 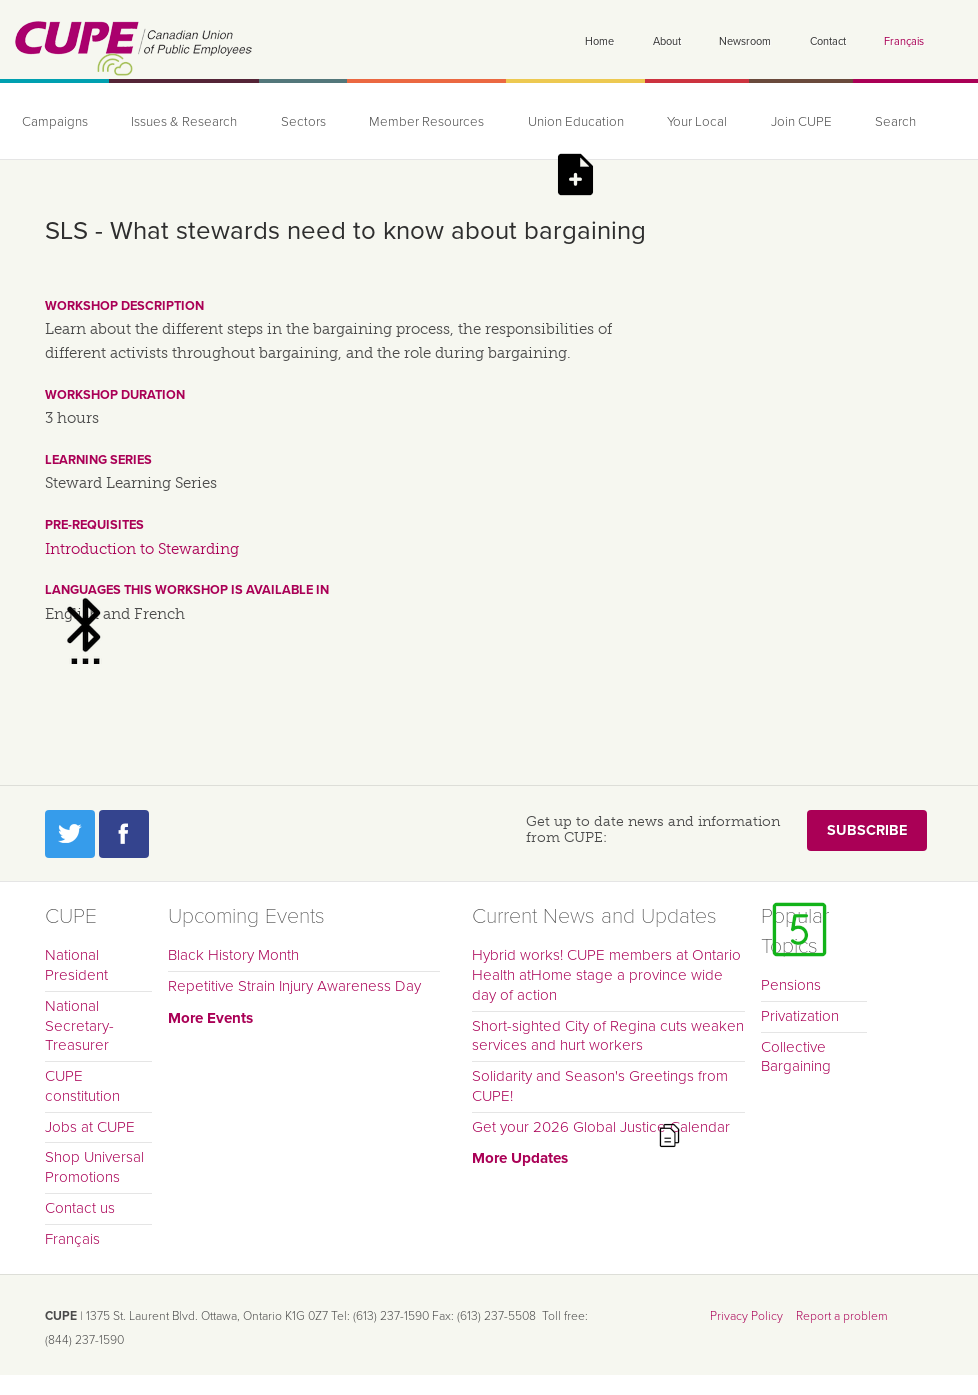 I want to click on view all files, so click(x=669, y=1135).